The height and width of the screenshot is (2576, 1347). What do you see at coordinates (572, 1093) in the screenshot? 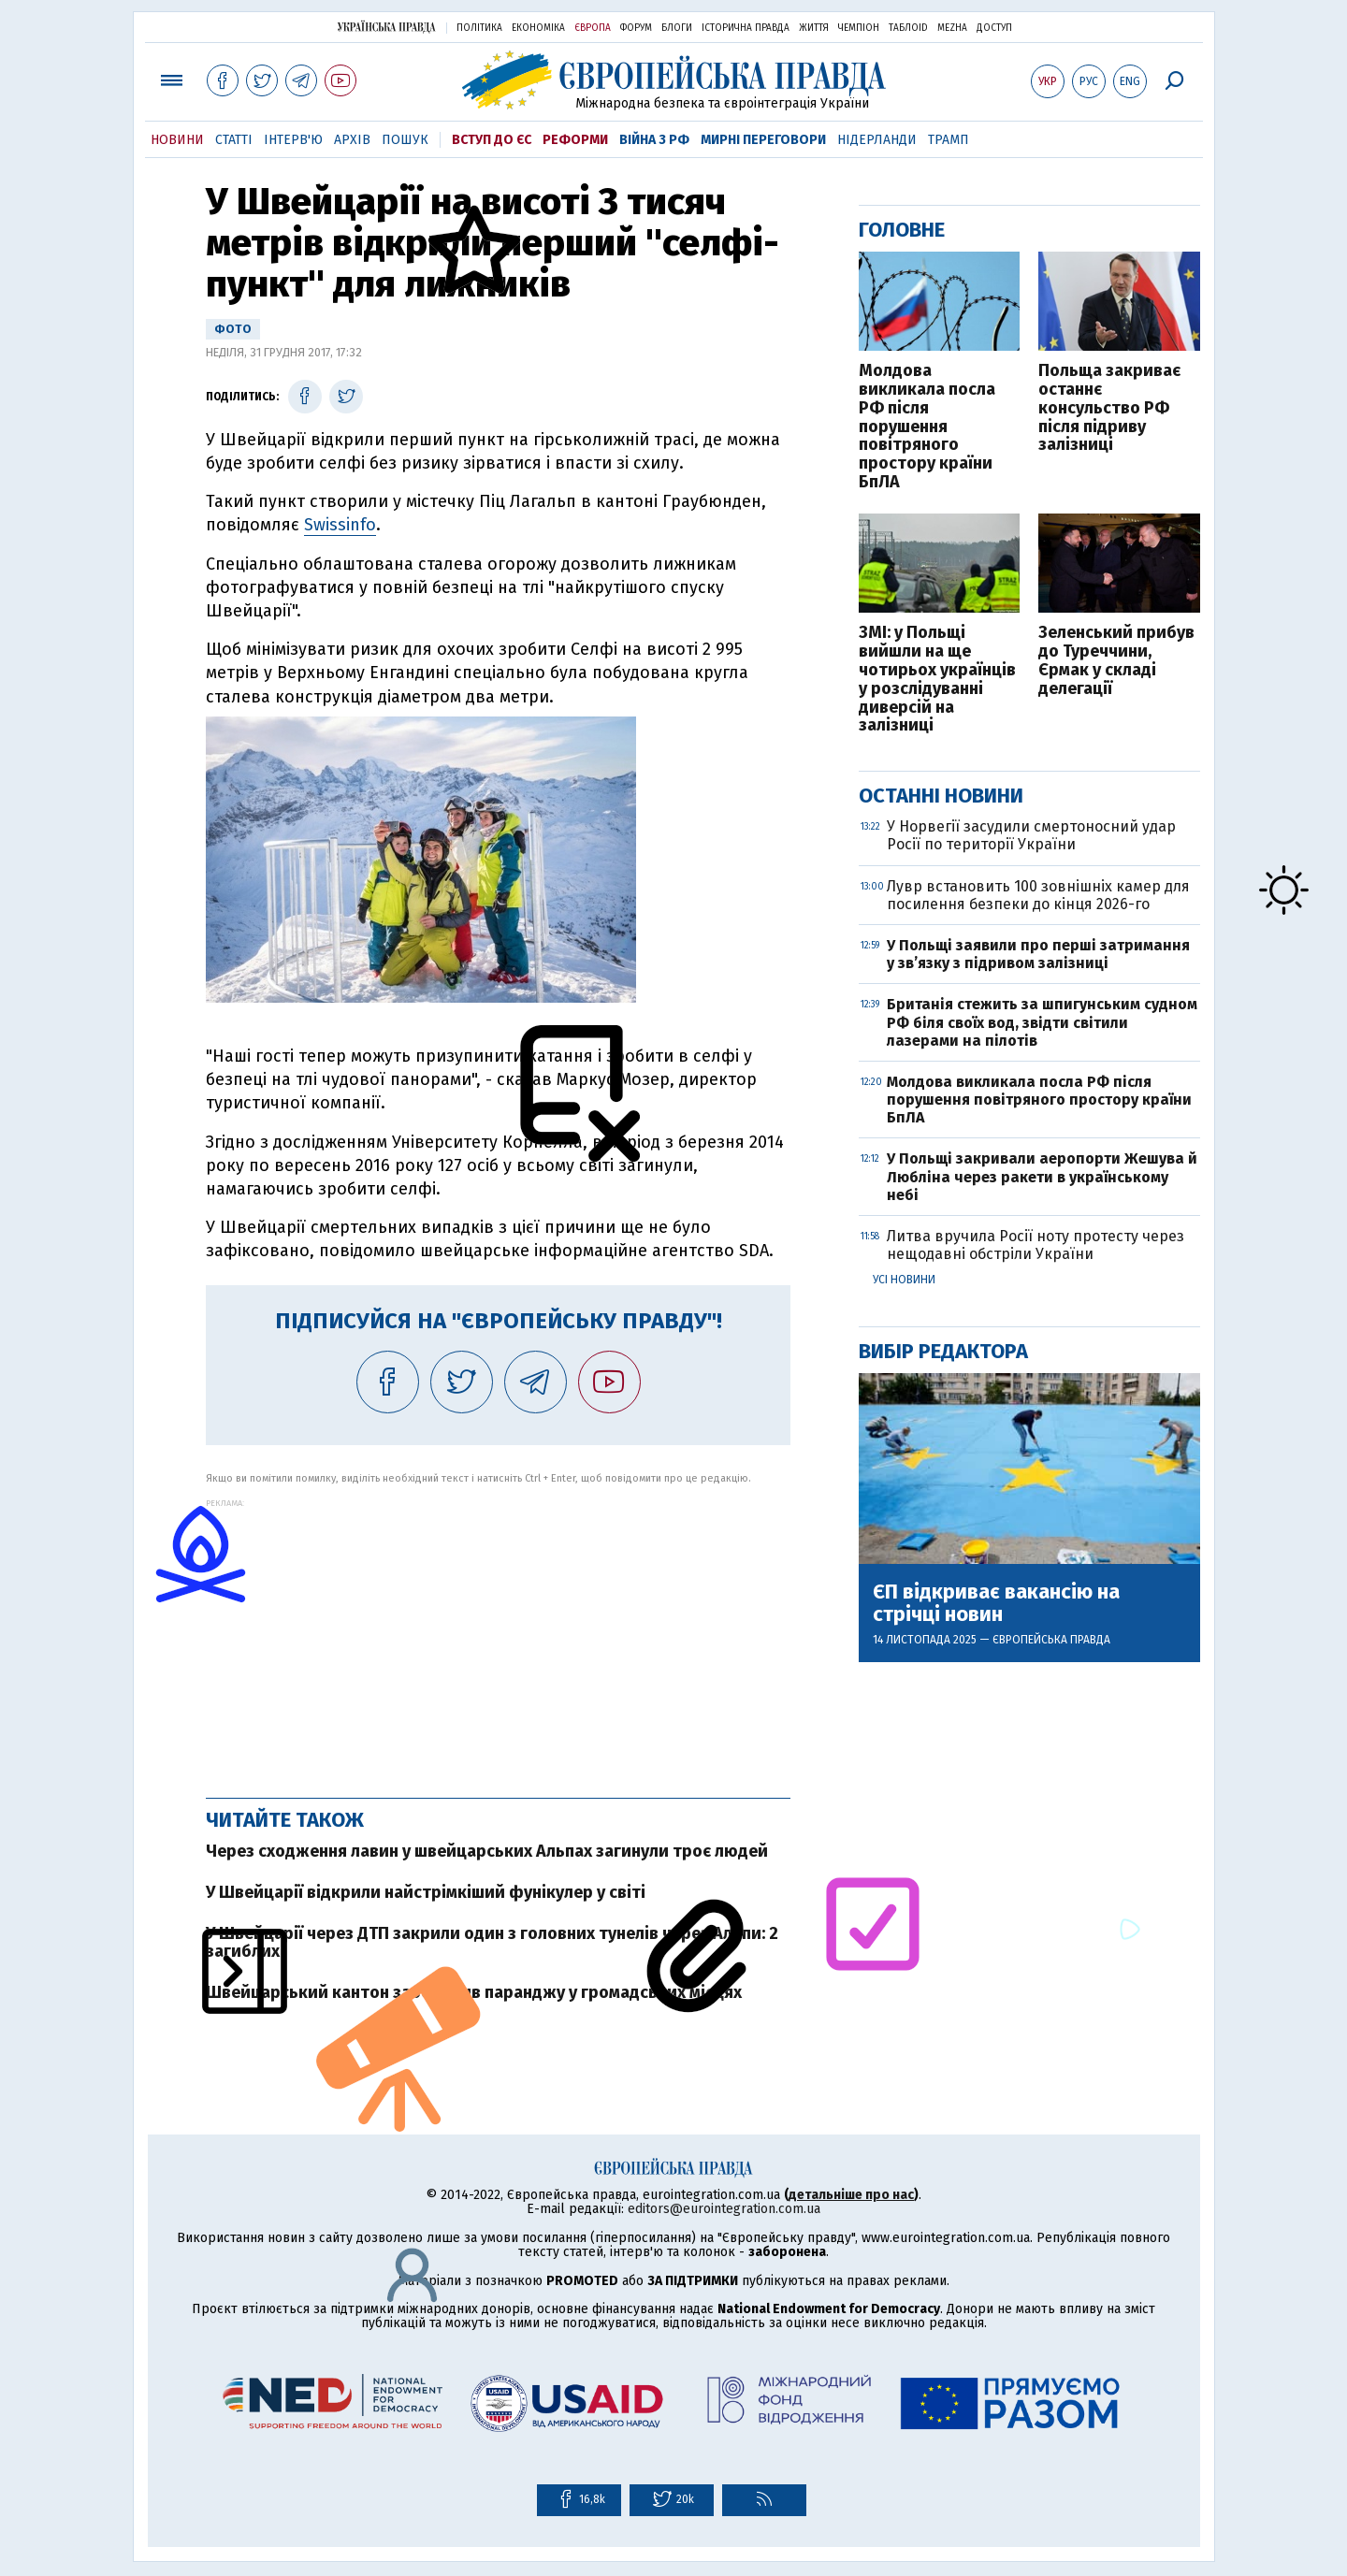
I see `indicates a deleted repository` at bounding box center [572, 1093].